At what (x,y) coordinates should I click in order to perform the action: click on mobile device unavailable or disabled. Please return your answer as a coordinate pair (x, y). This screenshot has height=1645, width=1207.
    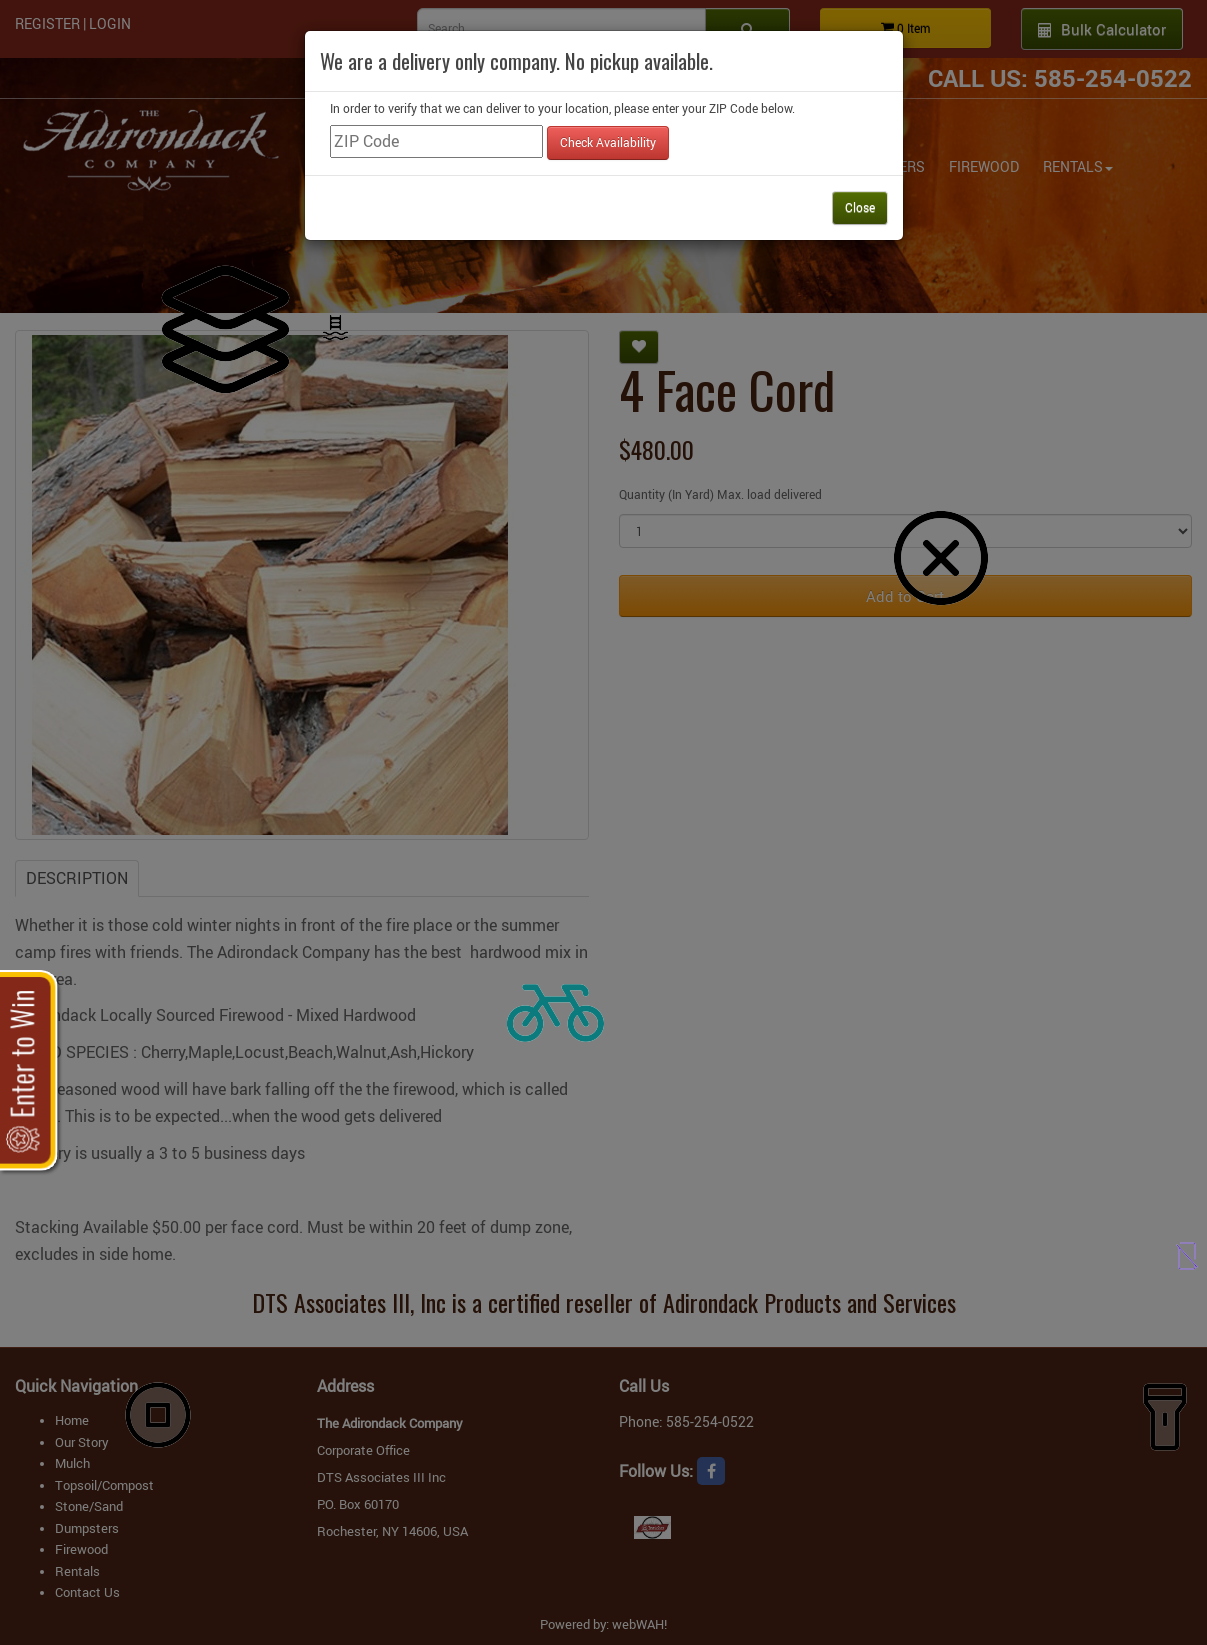
    Looking at the image, I should click on (1187, 1256).